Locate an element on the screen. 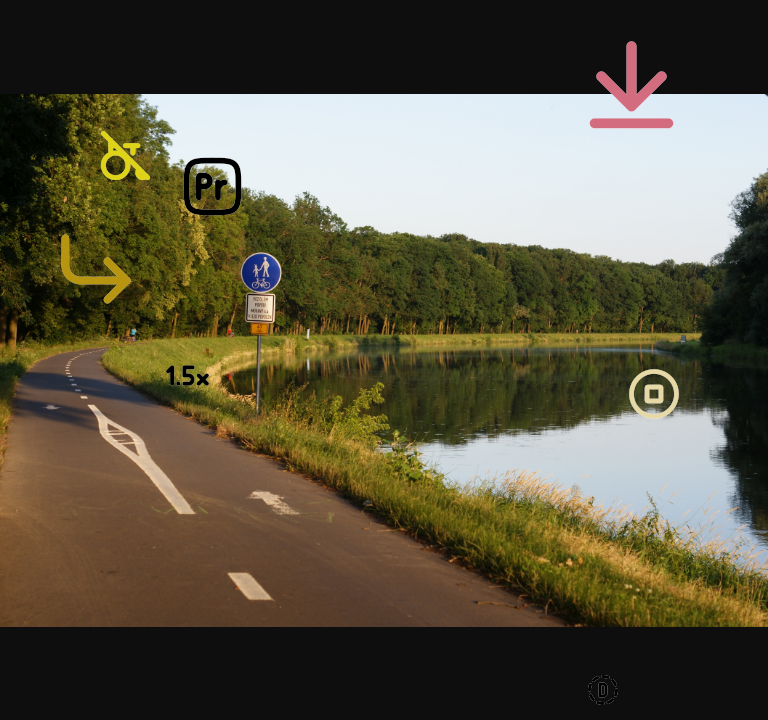  reply to a message or comment is located at coordinates (96, 269).